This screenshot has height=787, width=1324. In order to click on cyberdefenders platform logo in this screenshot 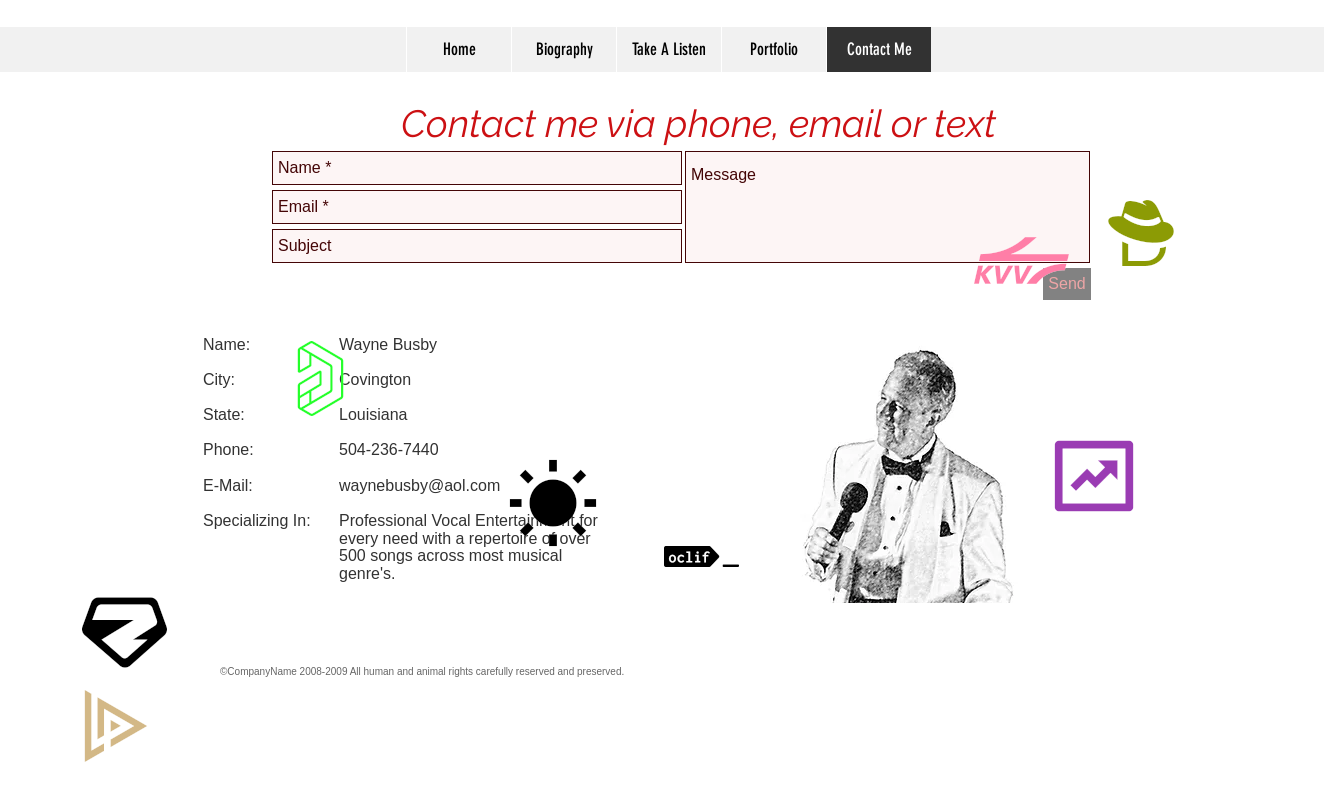, I will do `click(1141, 233)`.